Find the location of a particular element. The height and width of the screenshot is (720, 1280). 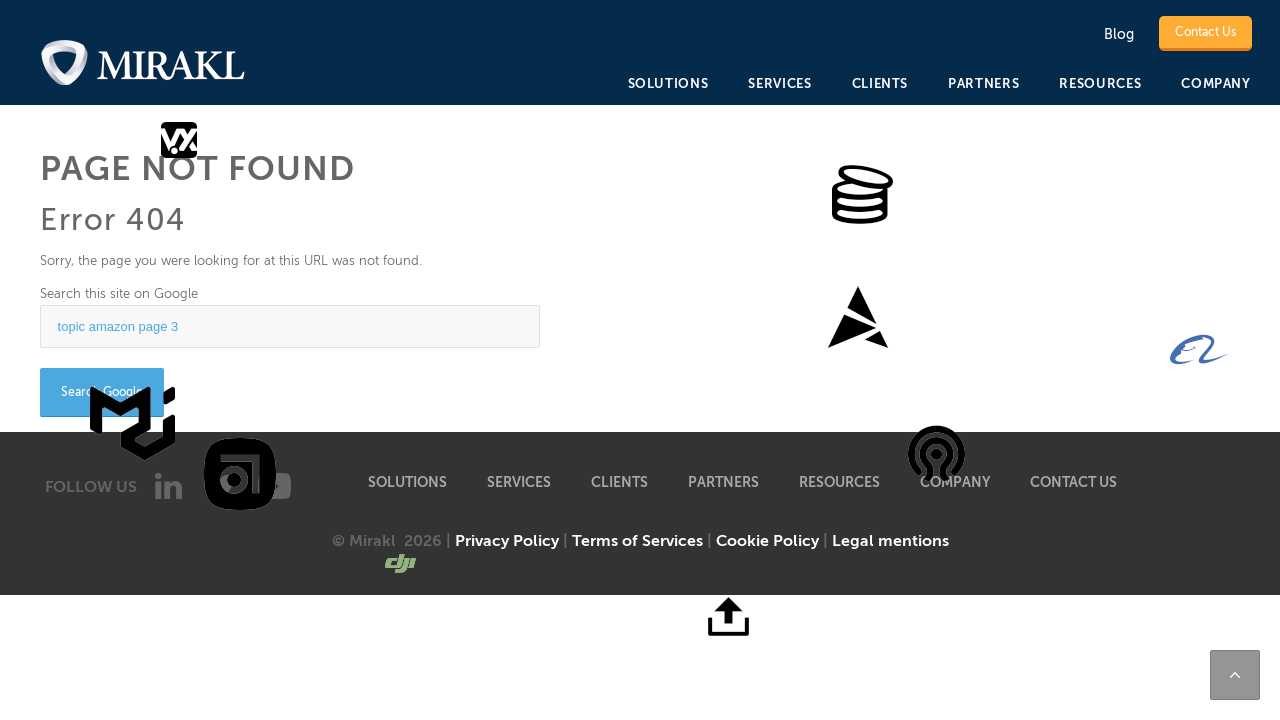

MUI (Material UI) brand logo is located at coordinates (132, 423).